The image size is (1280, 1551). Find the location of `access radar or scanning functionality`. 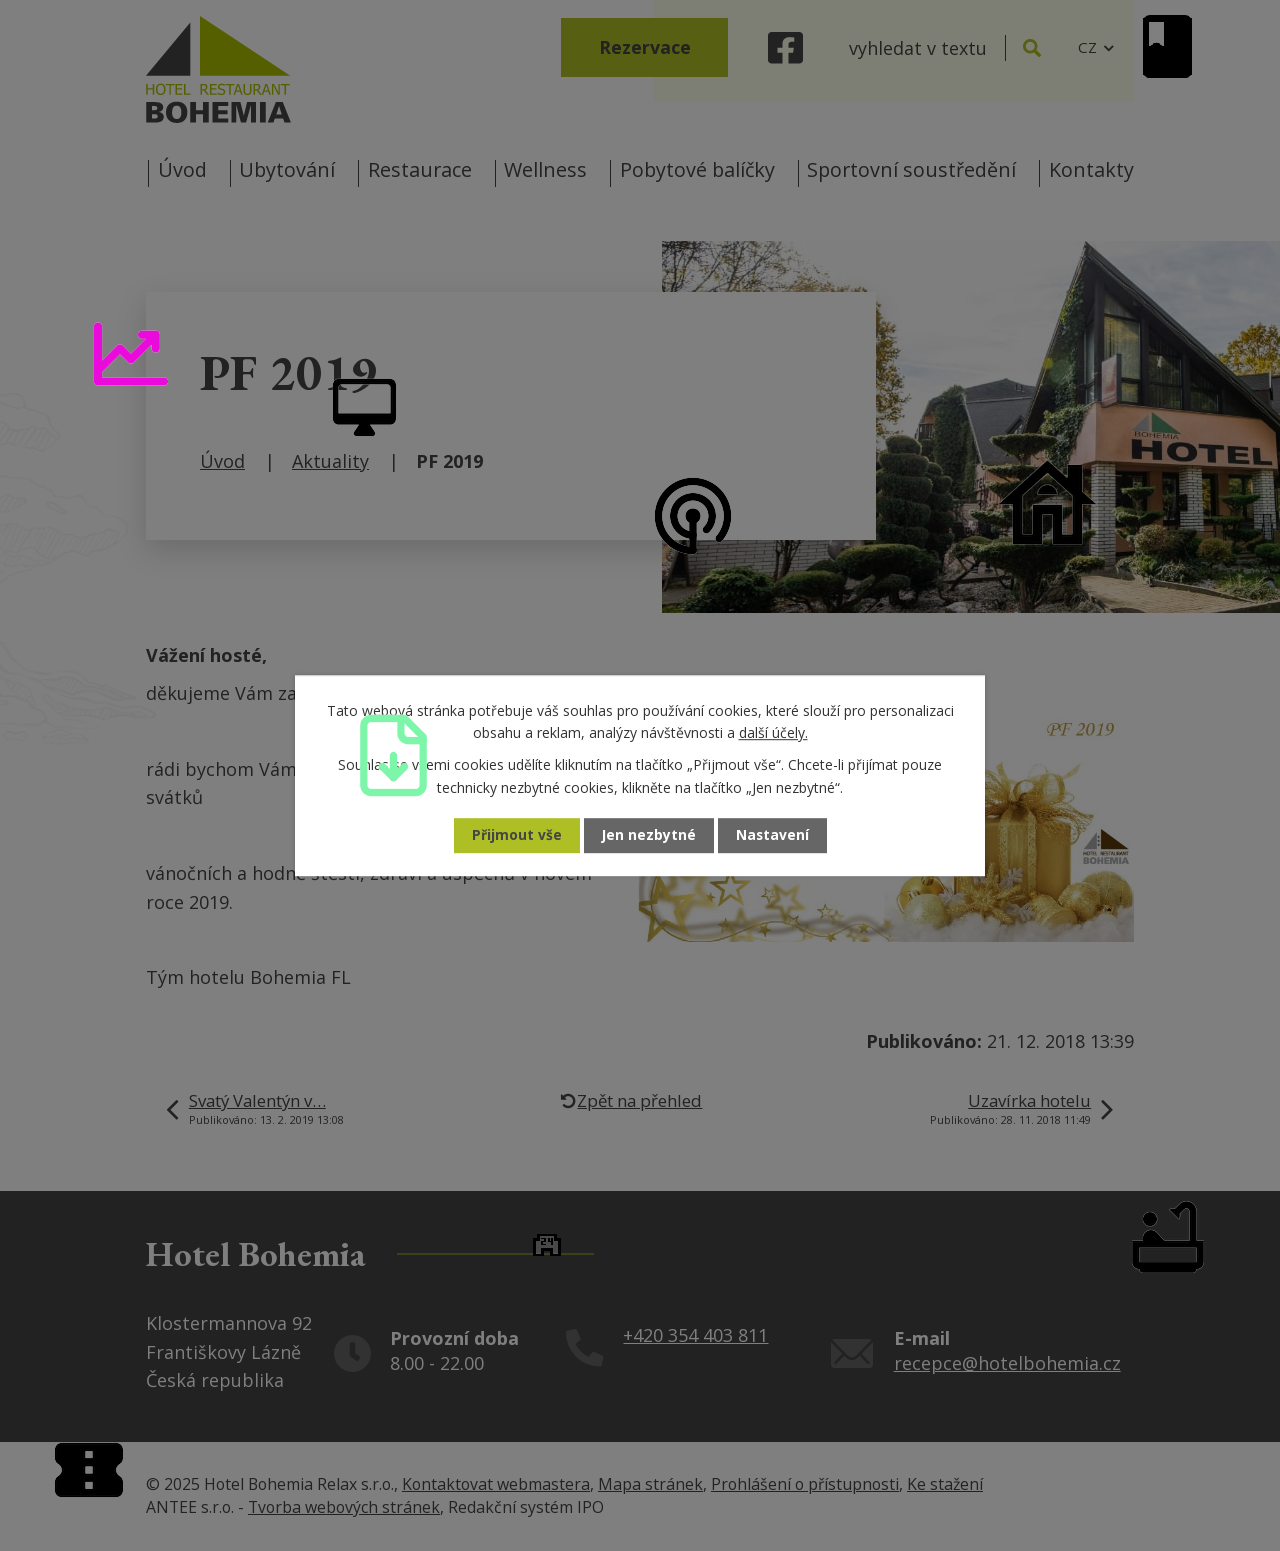

access radar or scanning functionality is located at coordinates (693, 516).